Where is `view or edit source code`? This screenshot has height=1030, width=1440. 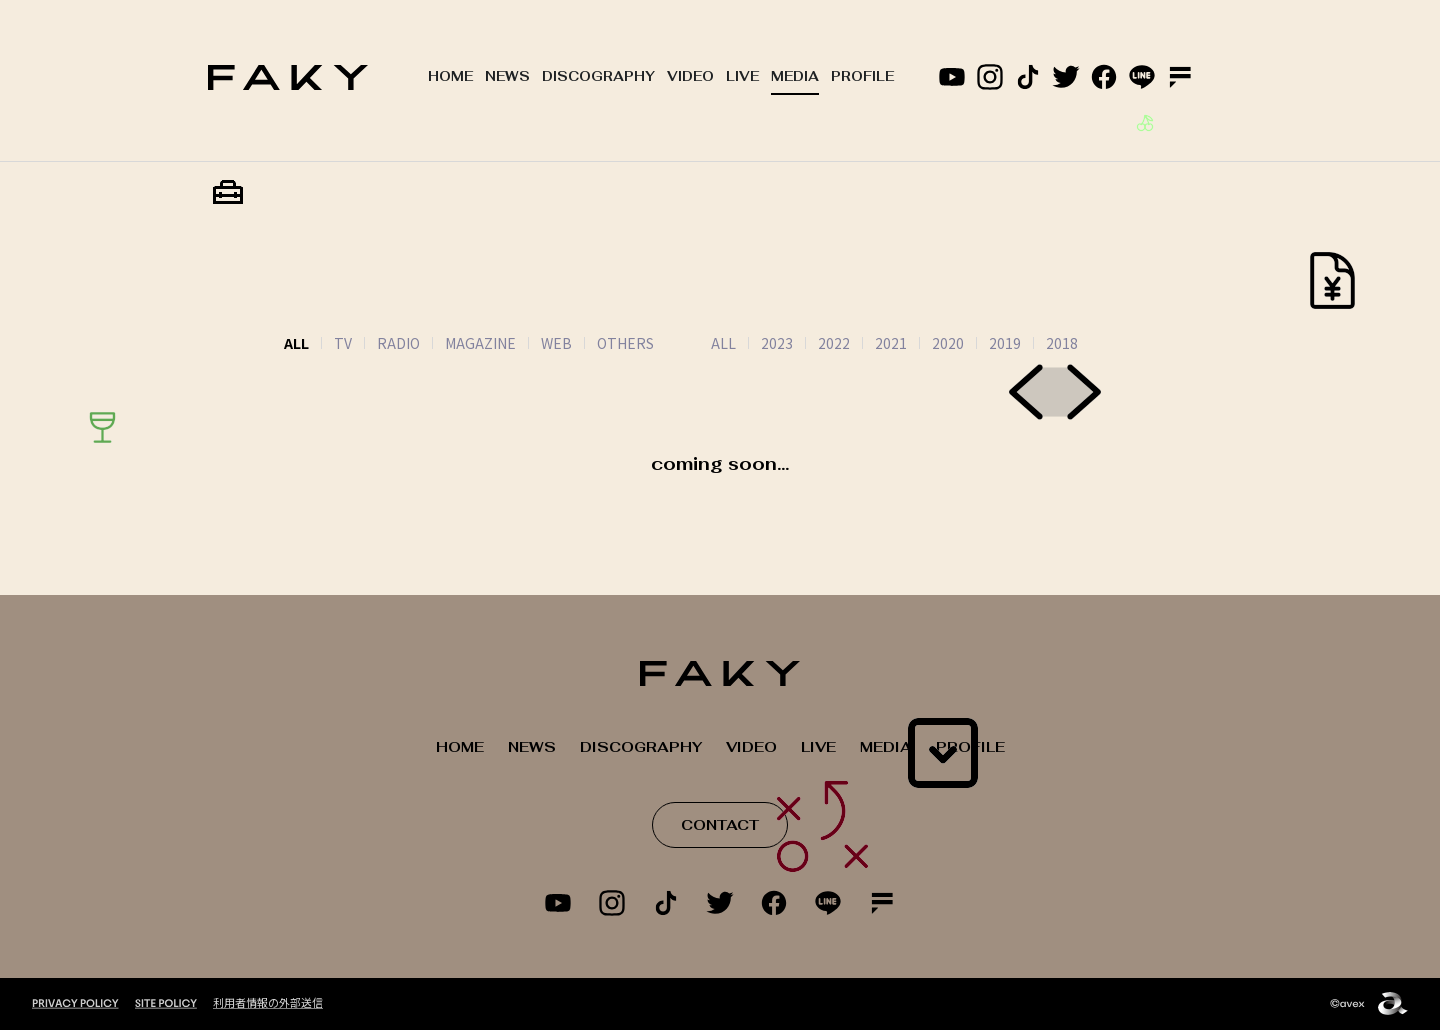
view or edit source code is located at coordinates (1055, 392).